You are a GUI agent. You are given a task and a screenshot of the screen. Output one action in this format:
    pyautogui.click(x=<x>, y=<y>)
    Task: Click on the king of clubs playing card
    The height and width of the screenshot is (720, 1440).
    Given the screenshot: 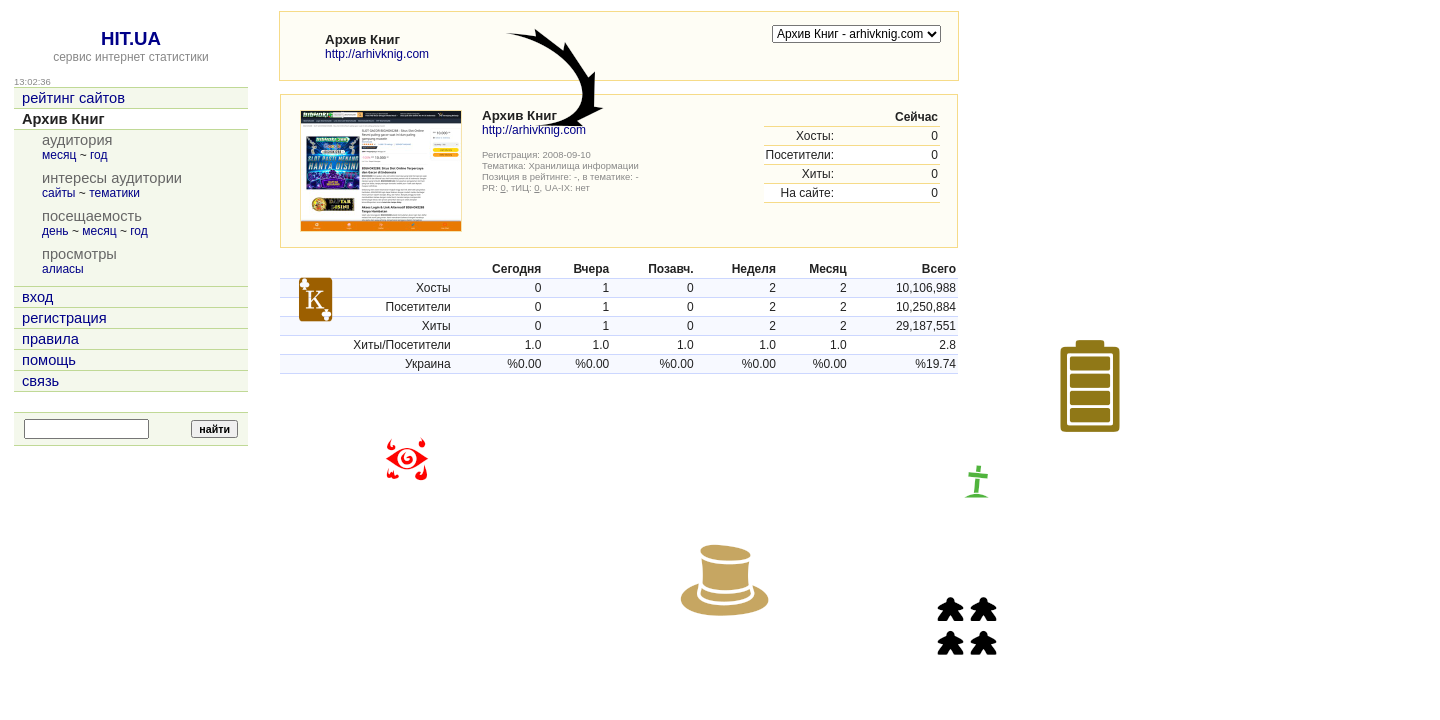 What is the action you would take?
    pyautogui.click(x=315, y=299)
    